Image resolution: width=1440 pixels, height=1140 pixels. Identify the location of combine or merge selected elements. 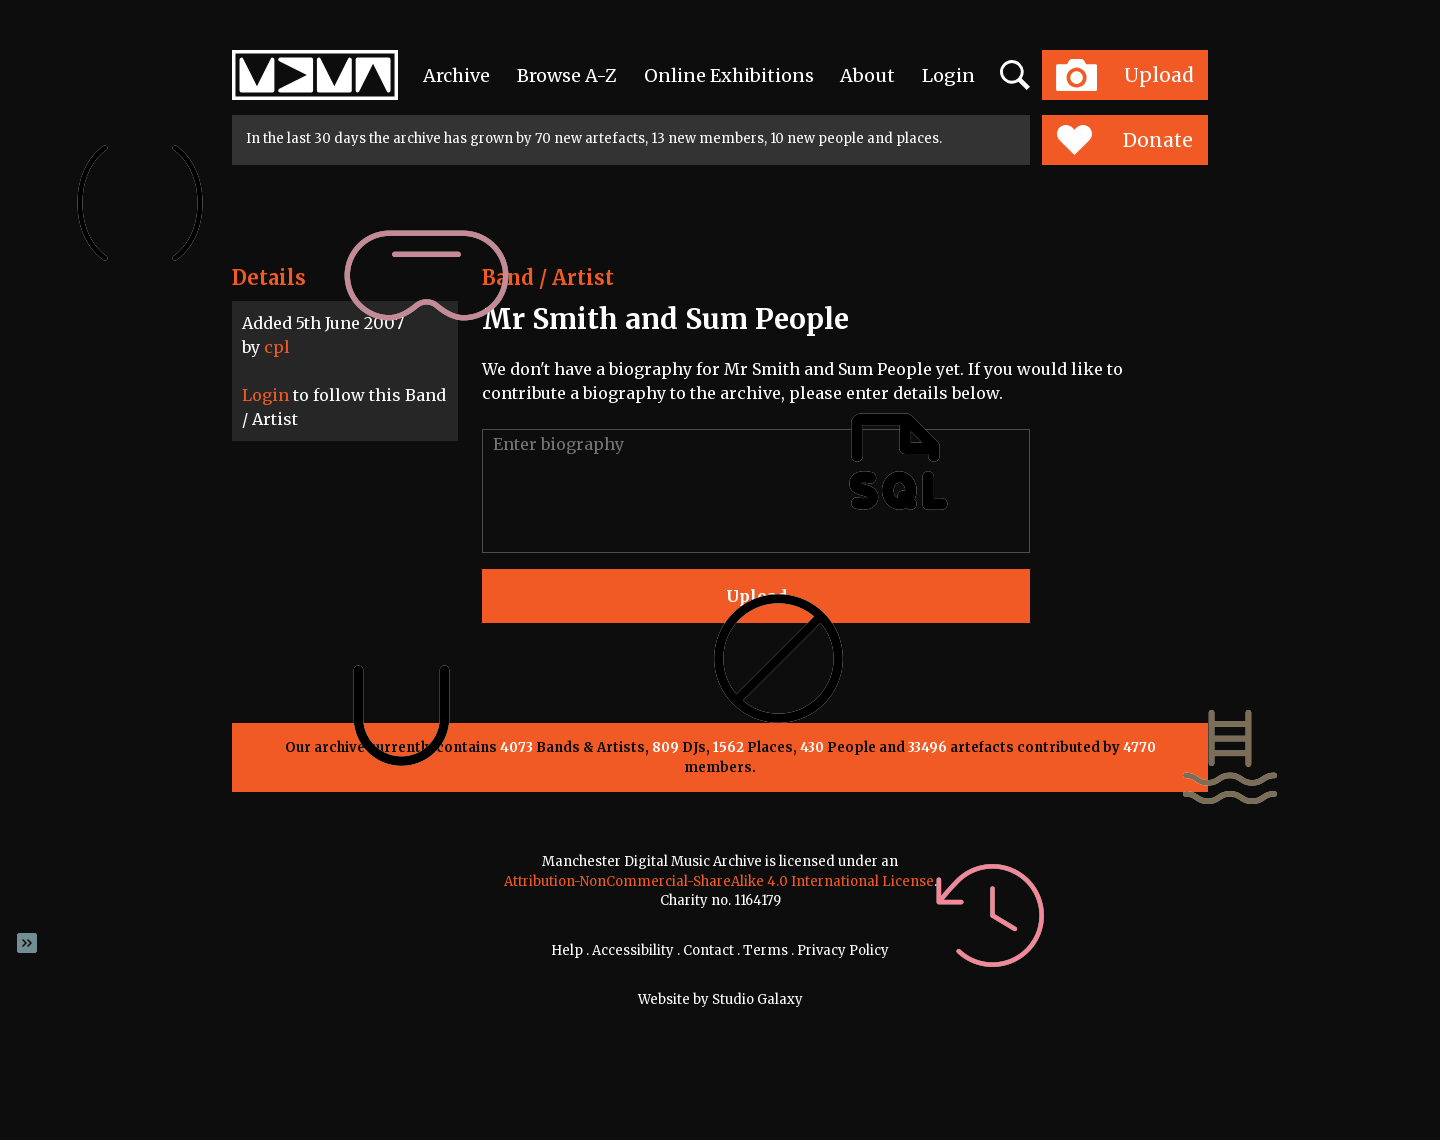
(401, 708).